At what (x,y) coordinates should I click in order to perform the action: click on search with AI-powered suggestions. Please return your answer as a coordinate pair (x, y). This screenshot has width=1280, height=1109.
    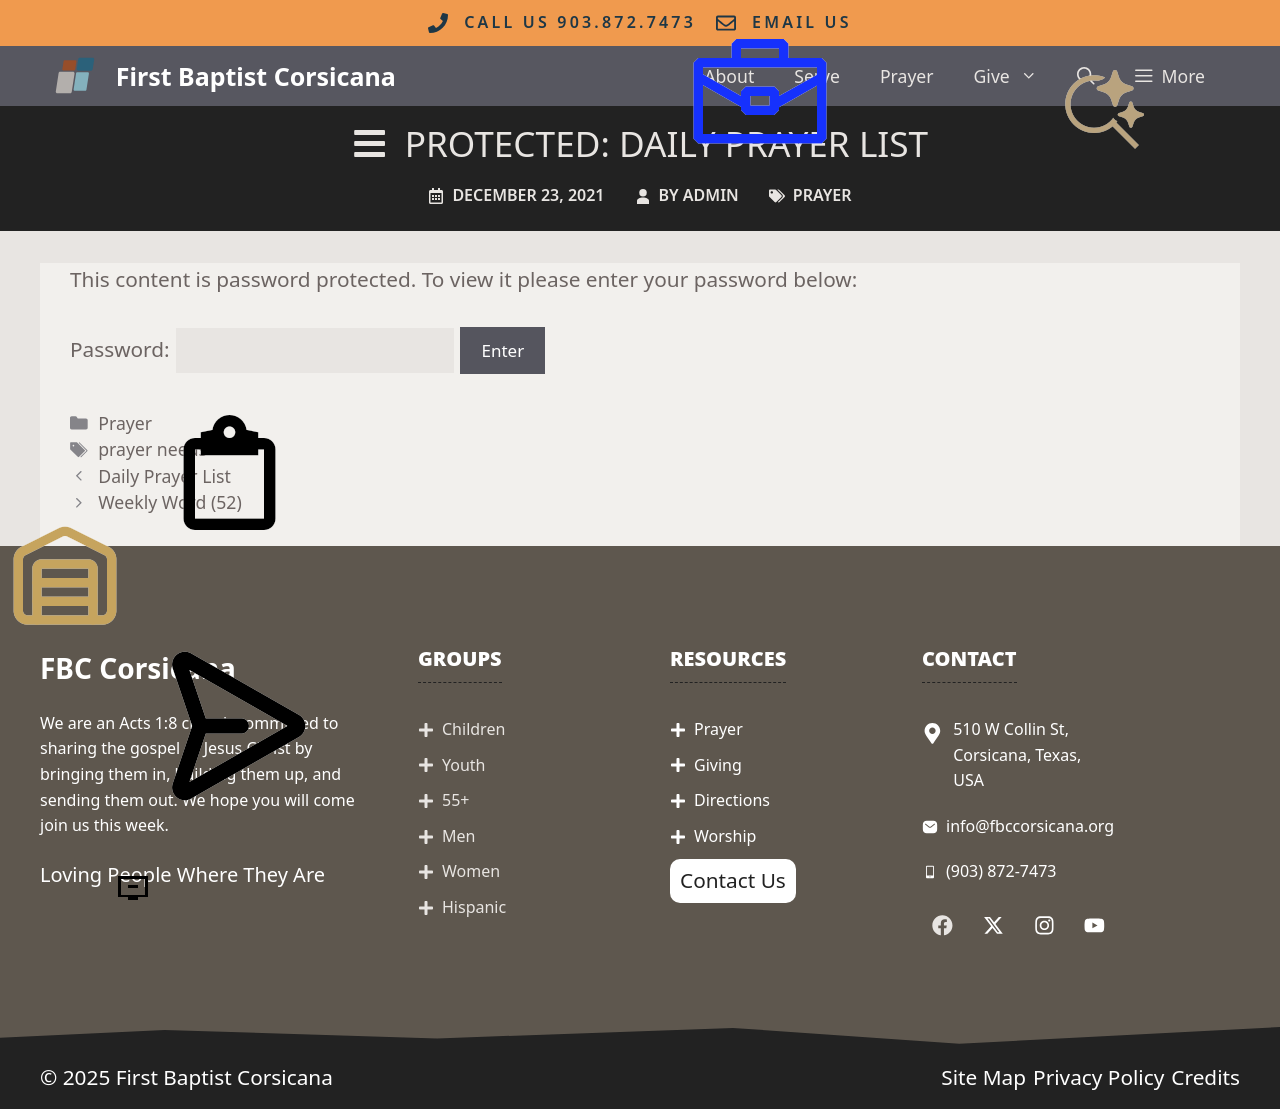
    Looking at the image, I should click on (1102, 112).